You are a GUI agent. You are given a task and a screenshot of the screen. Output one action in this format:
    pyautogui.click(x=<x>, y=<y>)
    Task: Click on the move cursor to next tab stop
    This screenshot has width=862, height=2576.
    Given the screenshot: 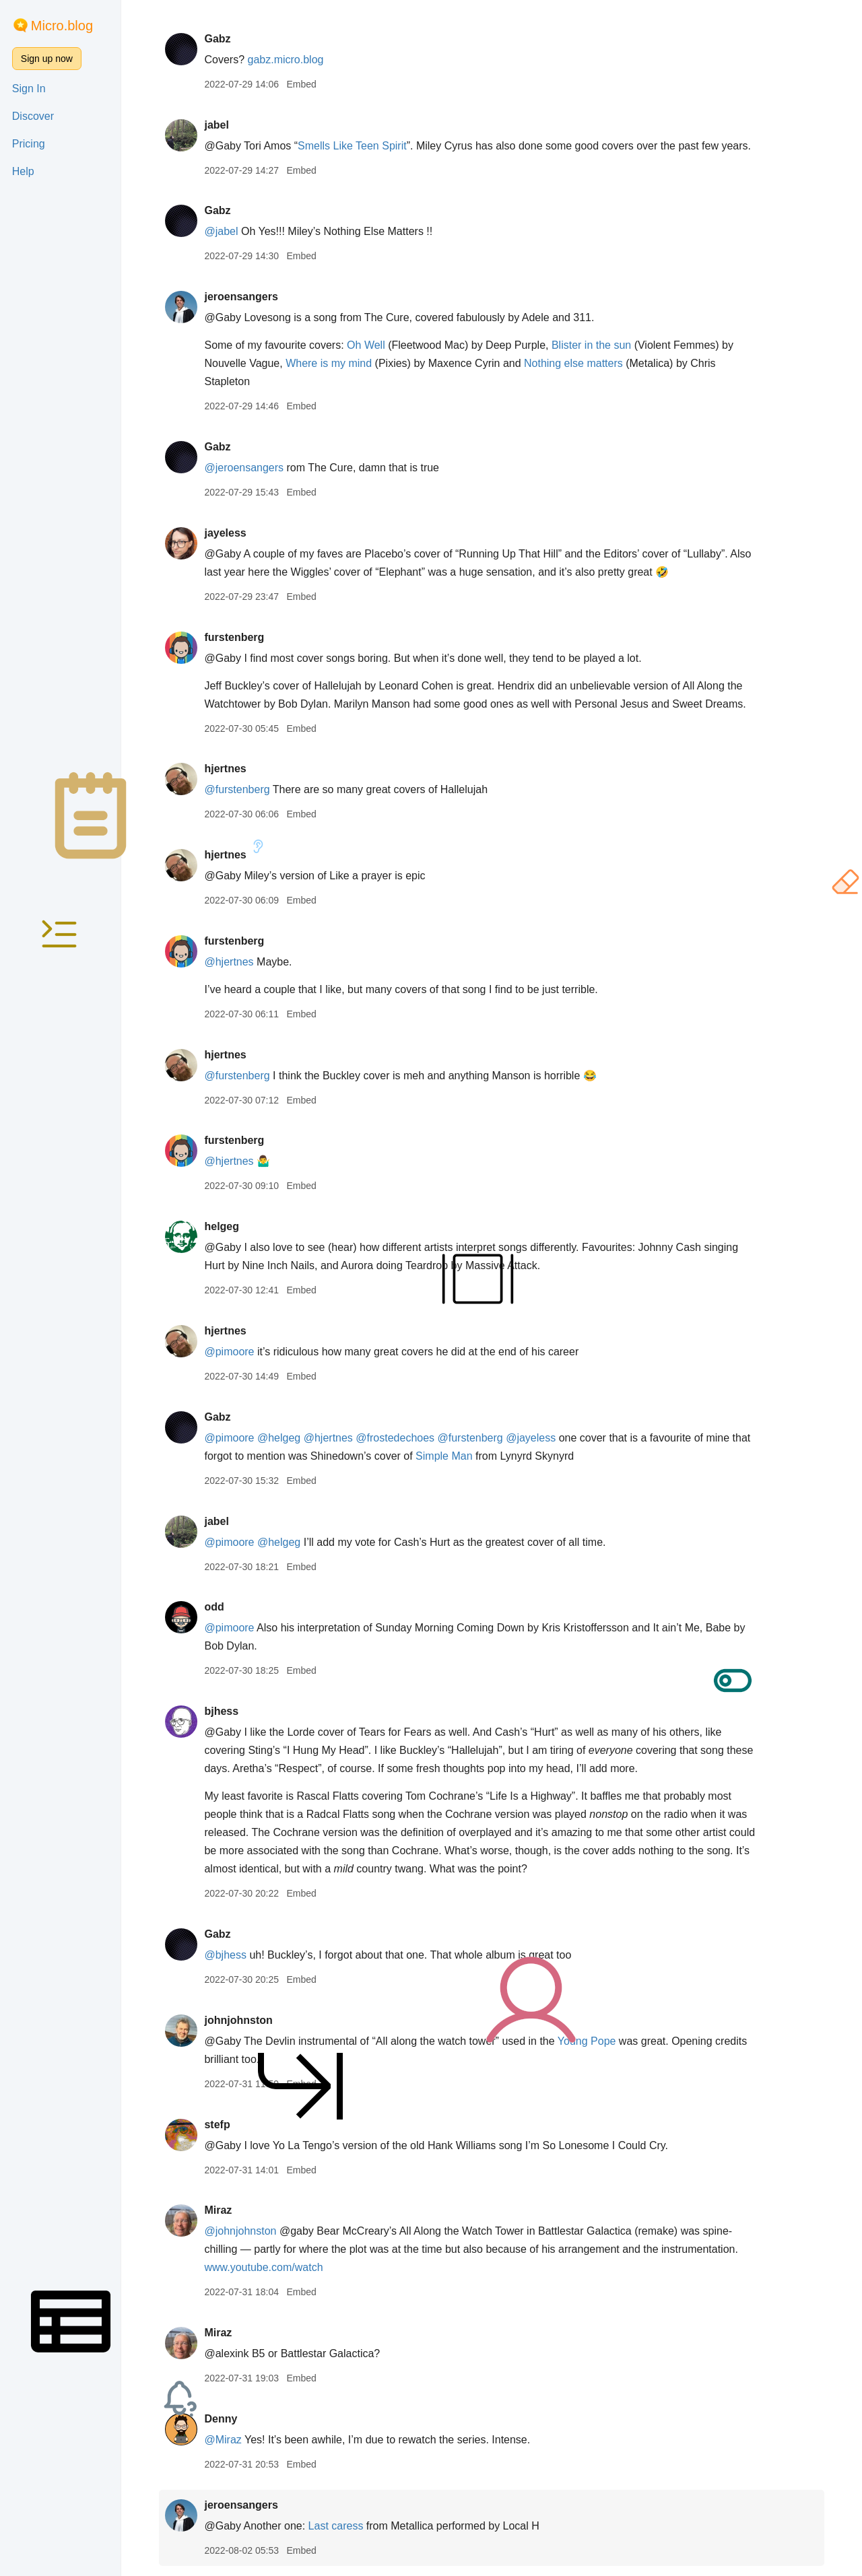 What is the action you would take?
    pyautogui.click(x=294, y=2083)
    